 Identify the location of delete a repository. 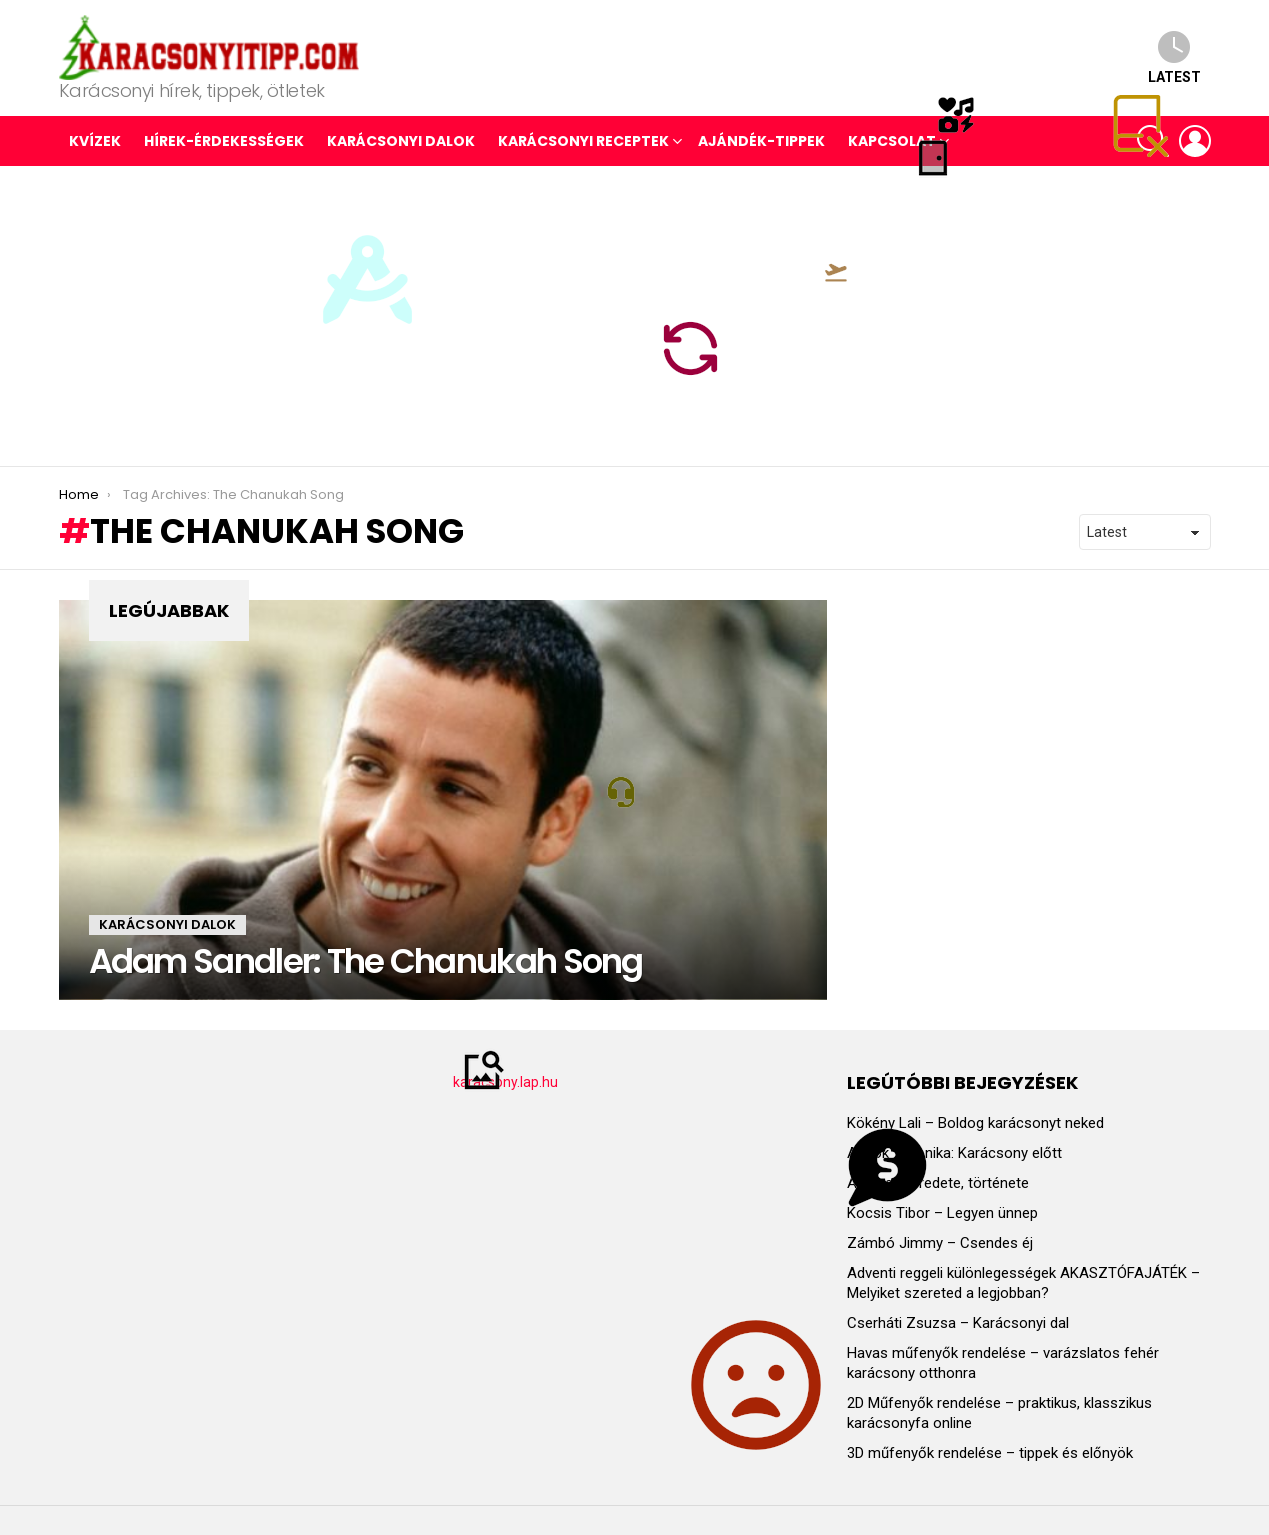
(1137, 126).